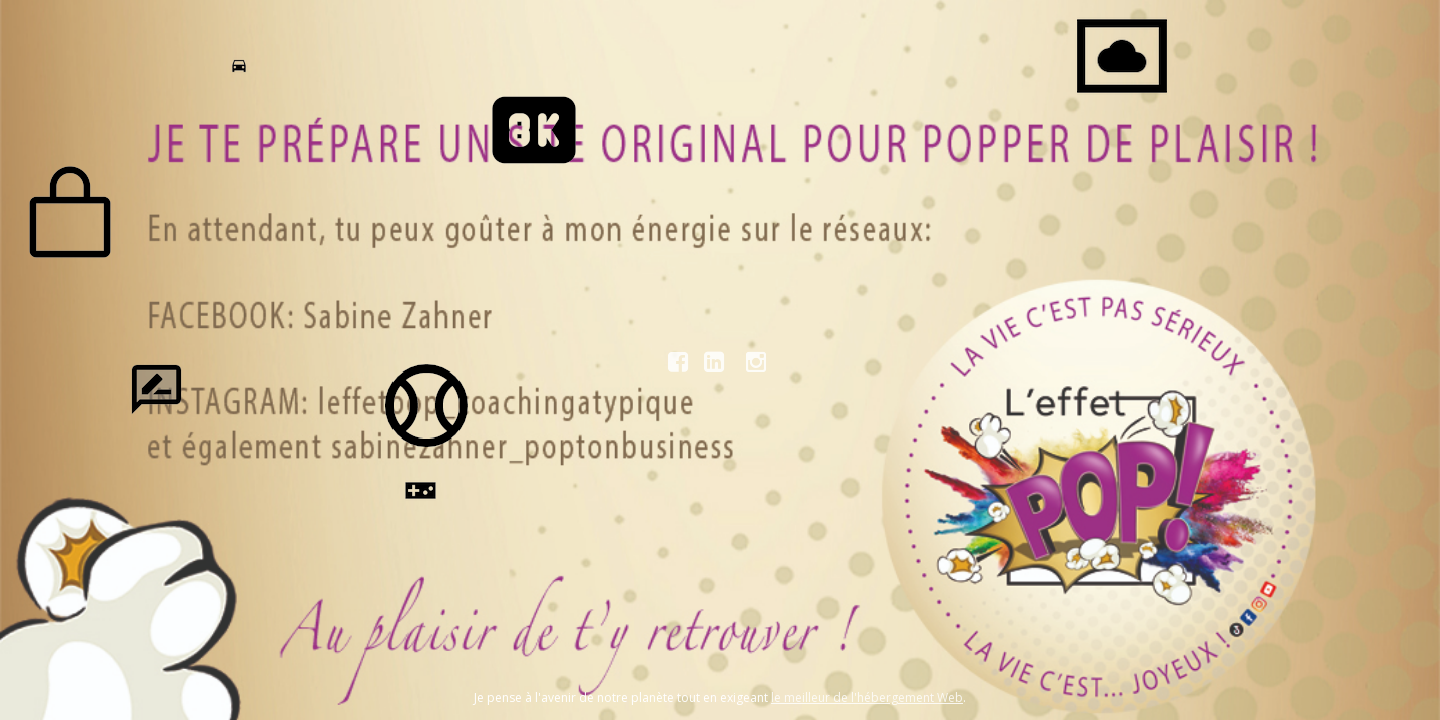 The height and width of the screenshot is (720, 1440). Describe the element at coordinates (420, 490) in the screenshot. I see `access gaming features or settings` at that location.